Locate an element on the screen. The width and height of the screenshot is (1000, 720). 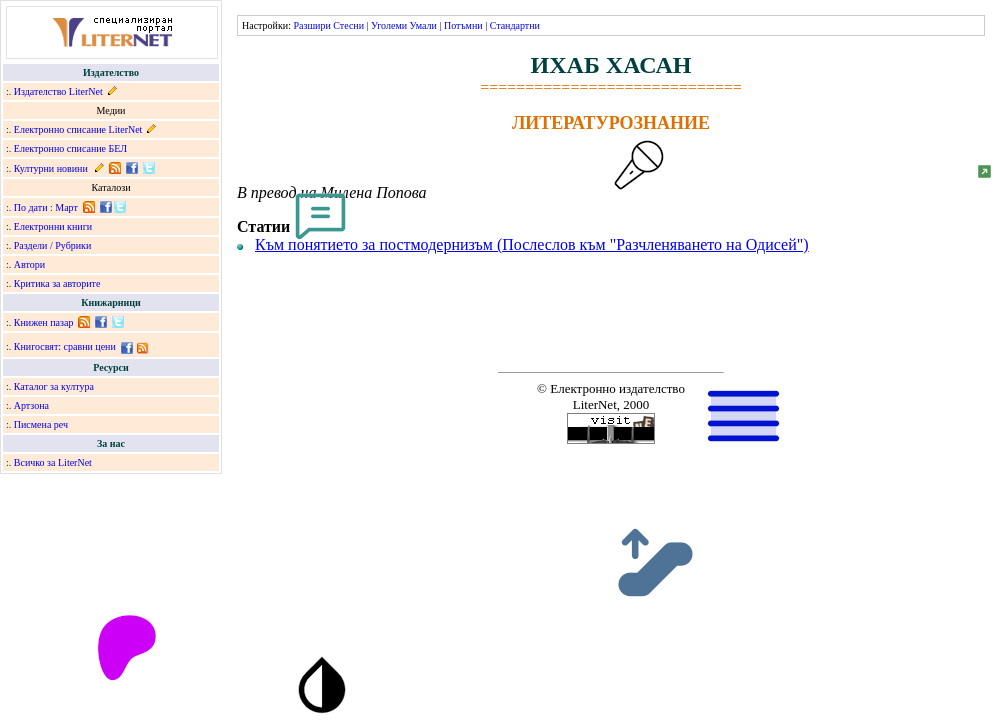
justify text alignment is located at coordinates (743, 417).